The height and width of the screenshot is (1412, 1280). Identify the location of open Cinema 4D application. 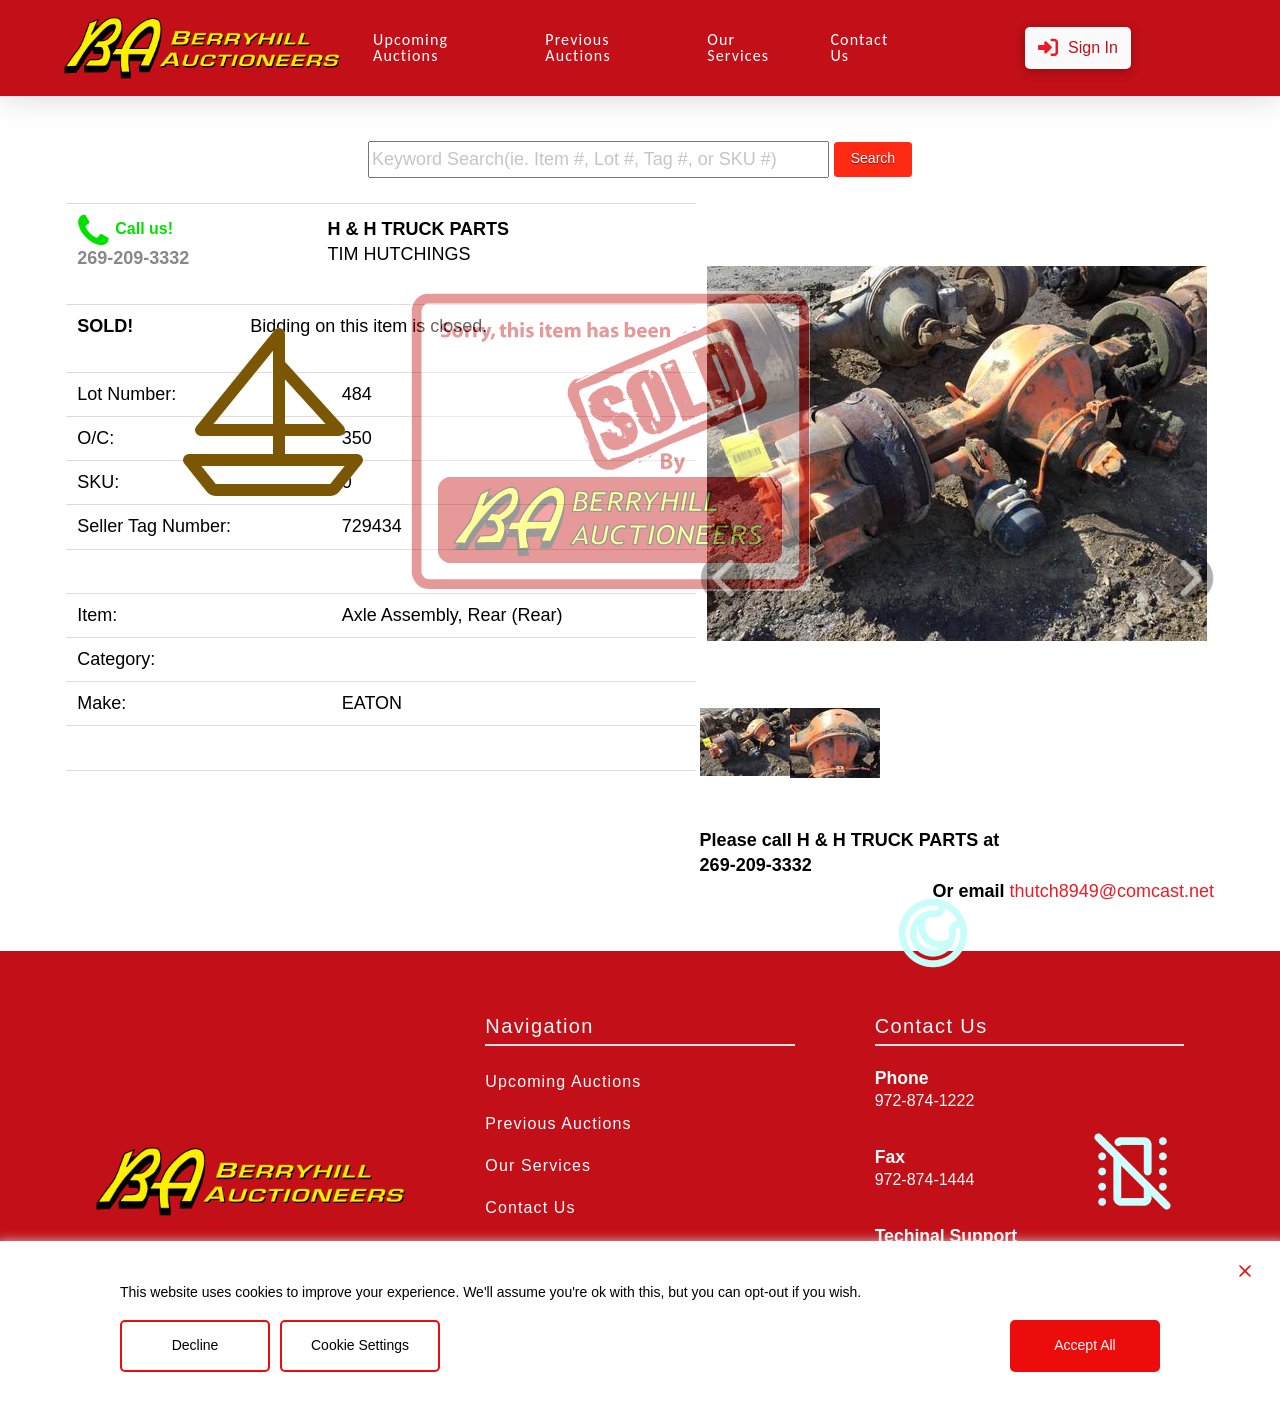
(933, 933).